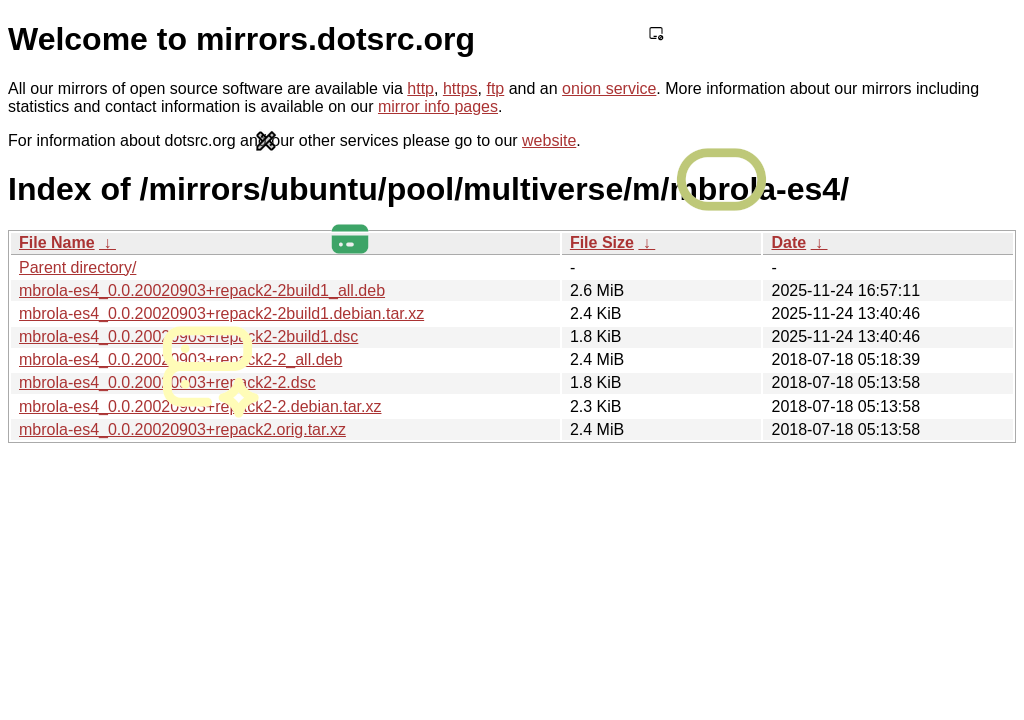 The width and height of the screenshot is (1024, 720). I want to click on medication or pill tracker, so click(721, 179).